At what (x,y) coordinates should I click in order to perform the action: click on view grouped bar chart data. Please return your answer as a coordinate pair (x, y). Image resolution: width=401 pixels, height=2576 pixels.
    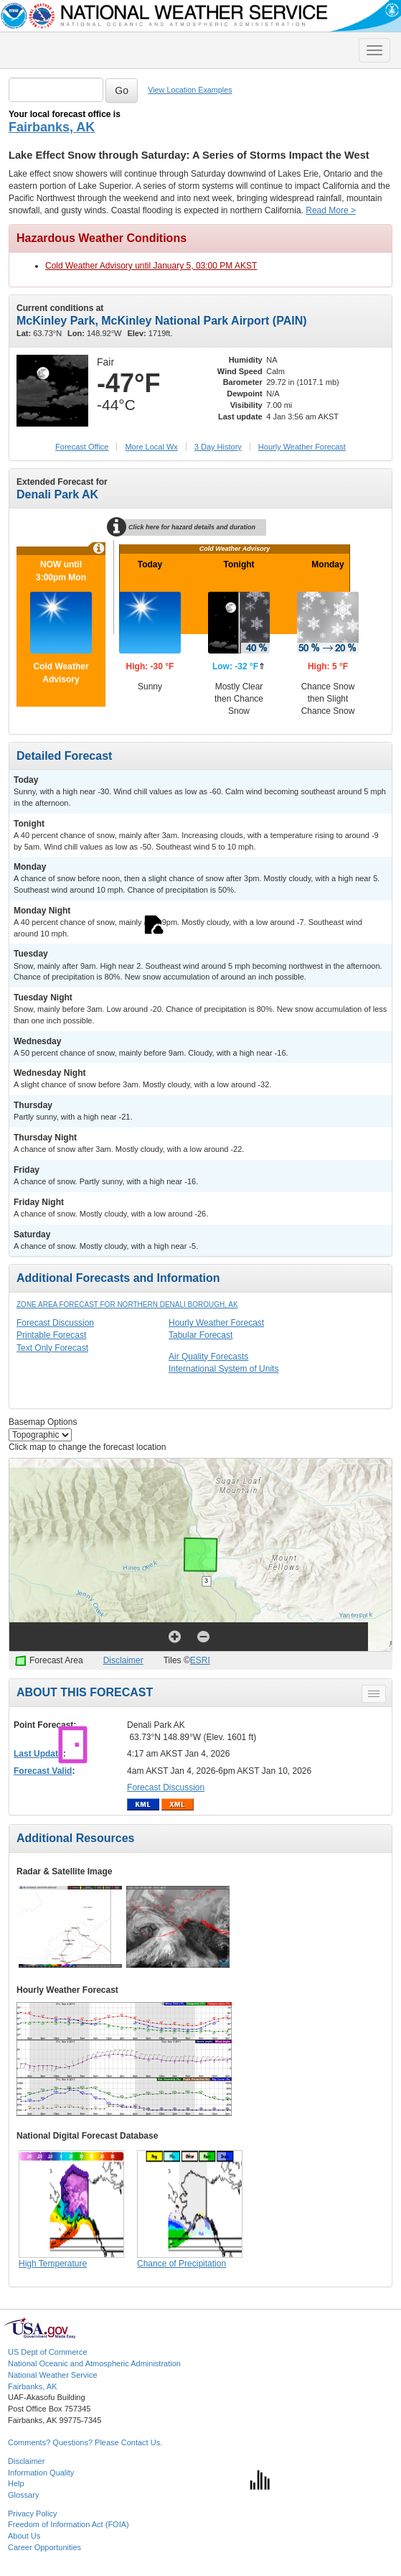
    Looking at the image, I should click on (260, 2480).